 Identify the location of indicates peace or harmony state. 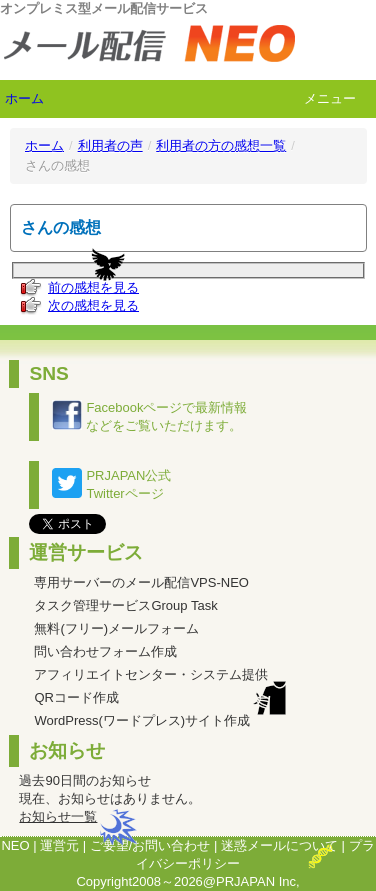
(108, 265).